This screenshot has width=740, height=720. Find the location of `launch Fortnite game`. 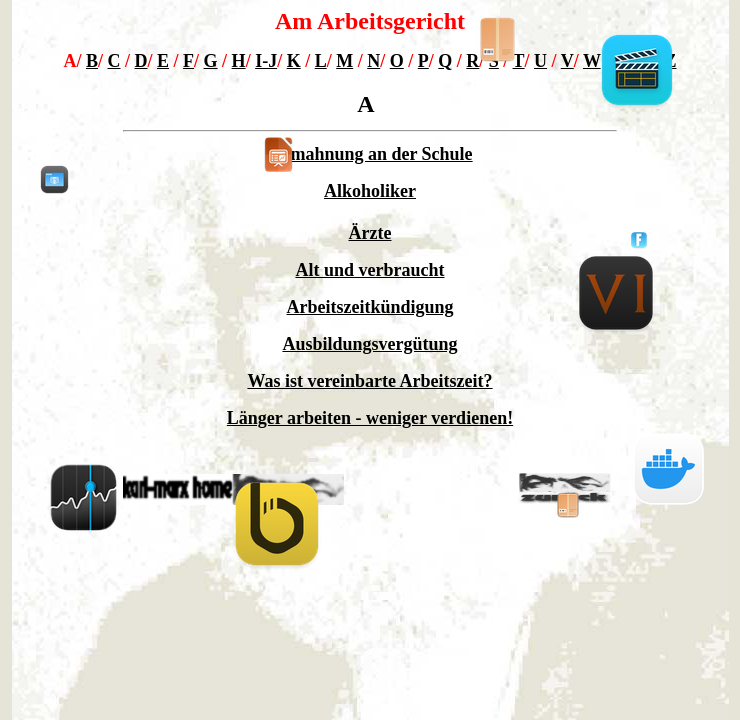

launch Fortnite game is located at coordinates (639, 240).